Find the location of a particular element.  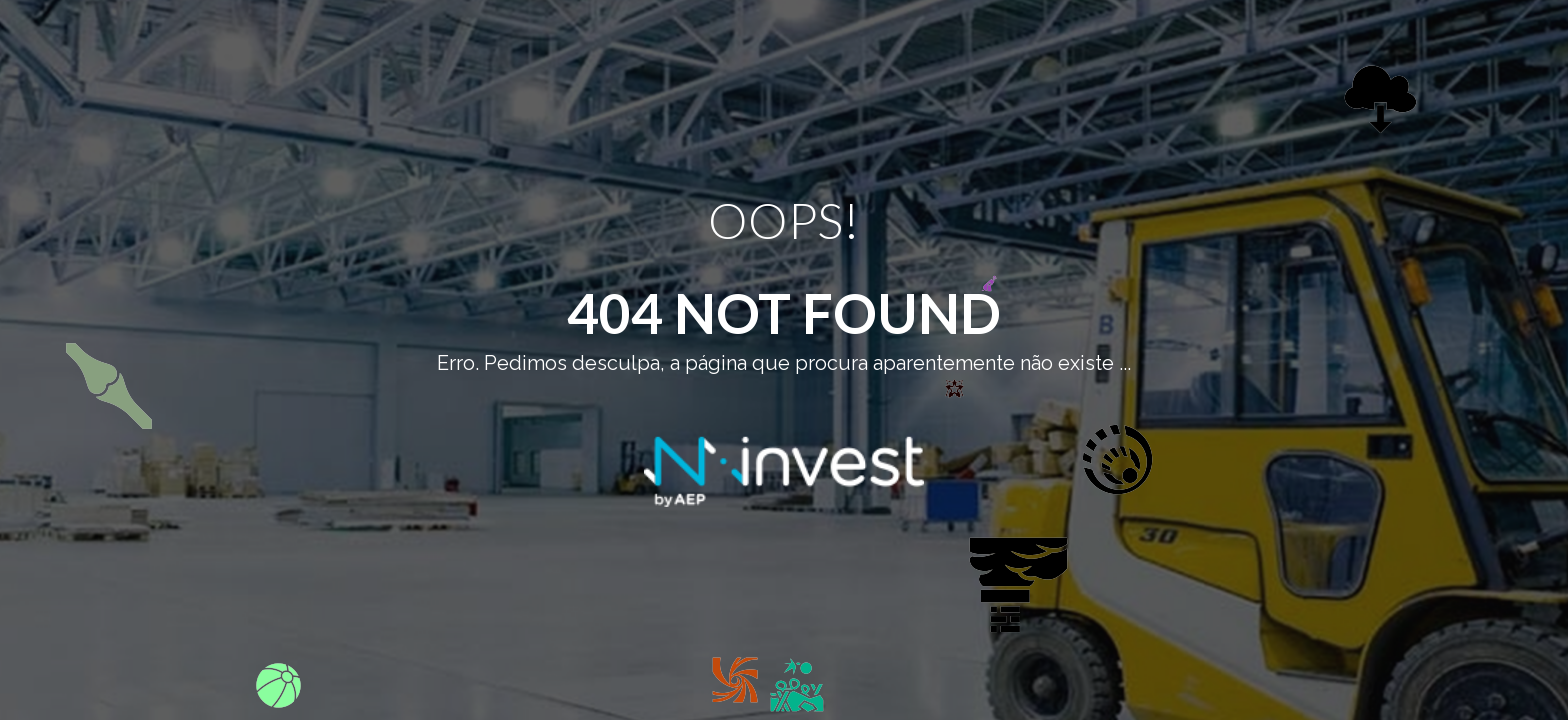

view joint or bone health information is located at coordinates (109, 386).